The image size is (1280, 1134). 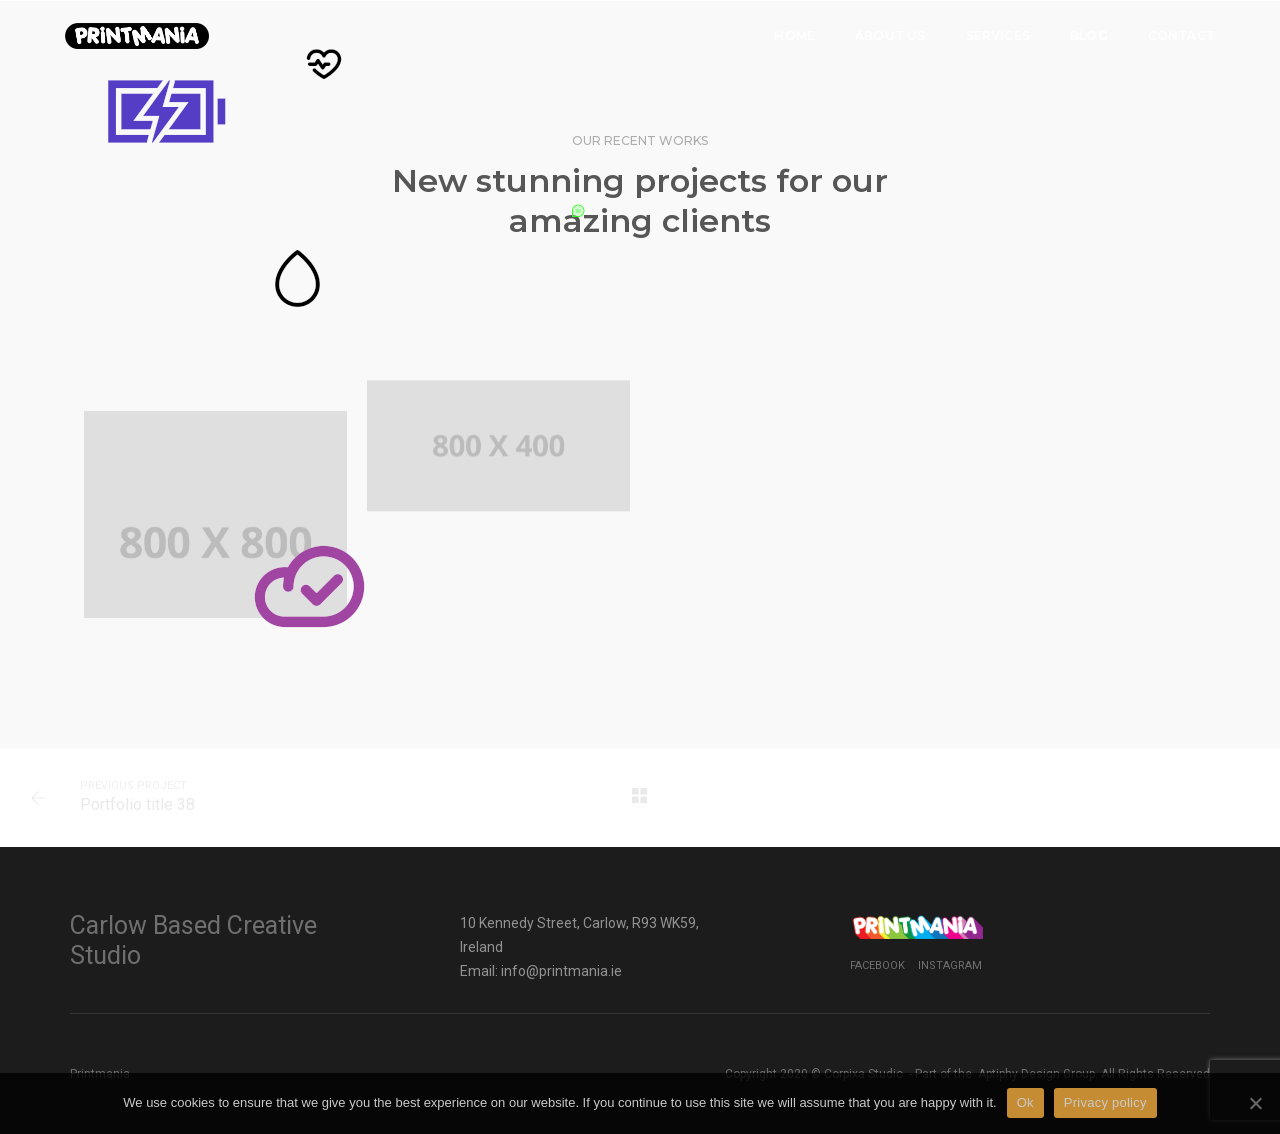 What do you see at coordinates (297, 280) in the screenshot?
I see `indicates water or liquid-related settings` at bounding box center [297, 280].